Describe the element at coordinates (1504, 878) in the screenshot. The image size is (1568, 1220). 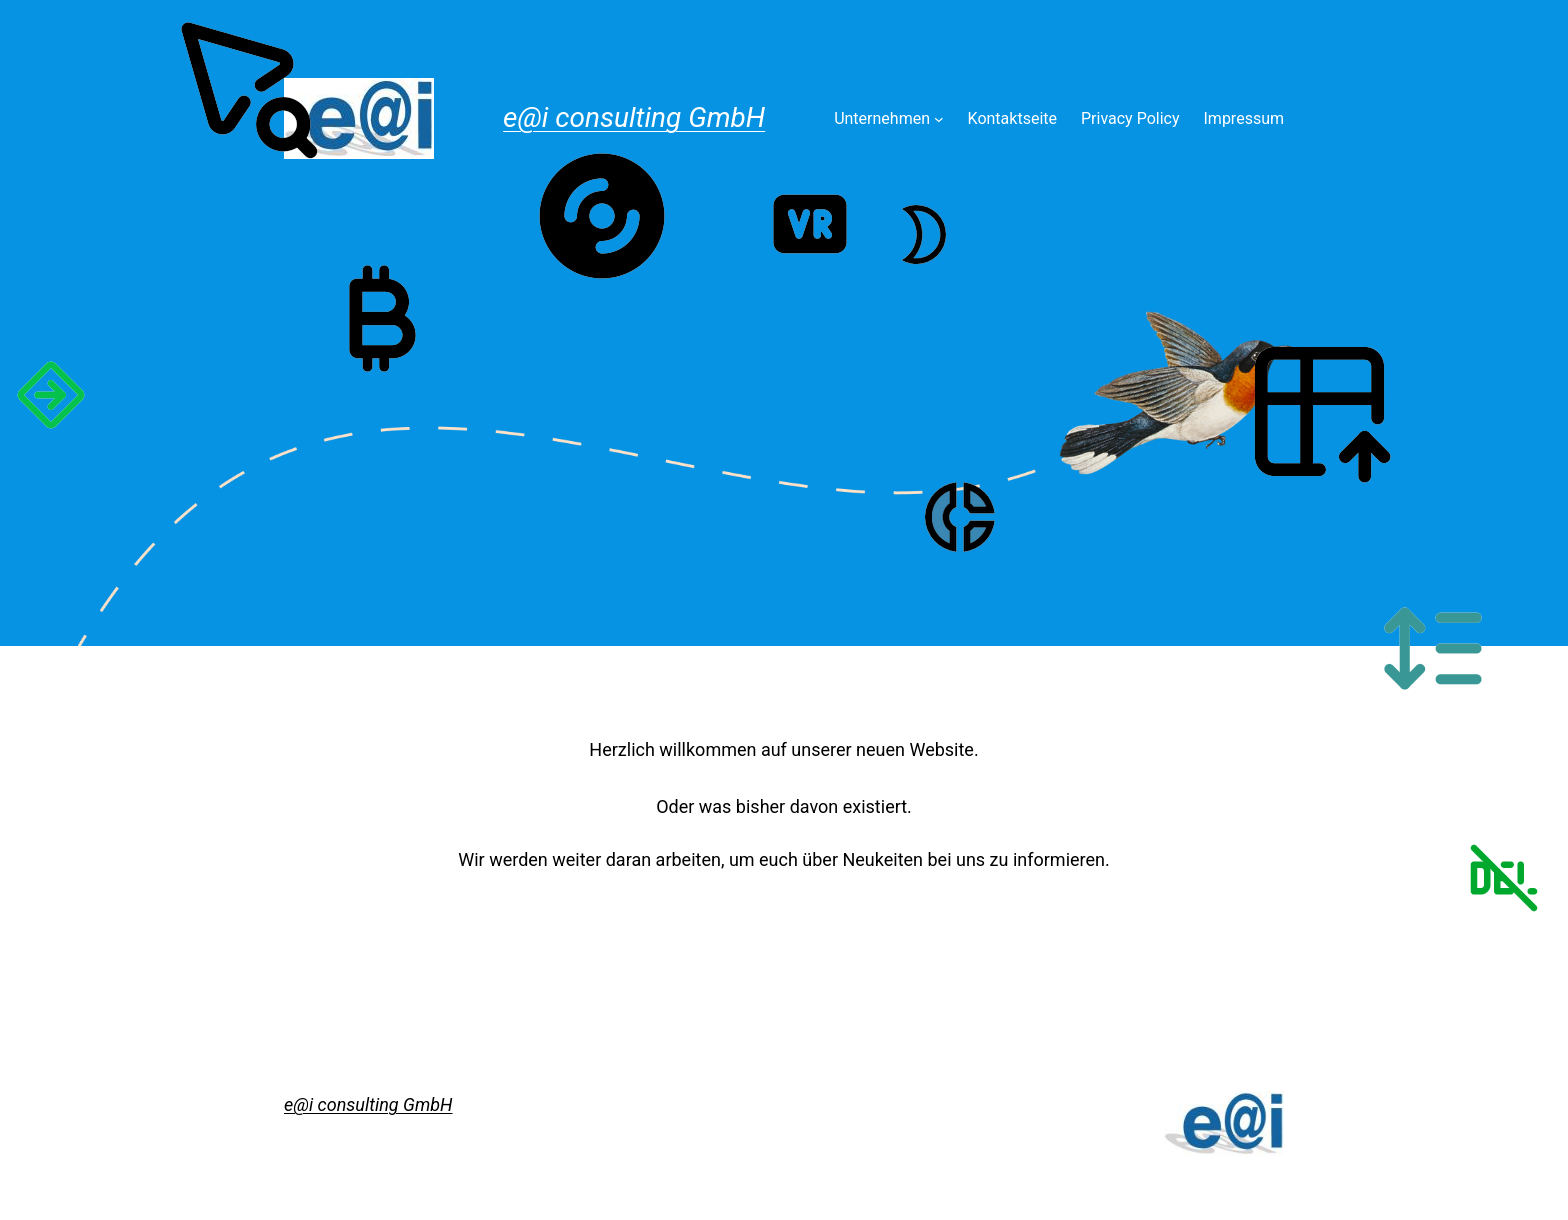
I see `http delete request disabled or unavailable` at that location.